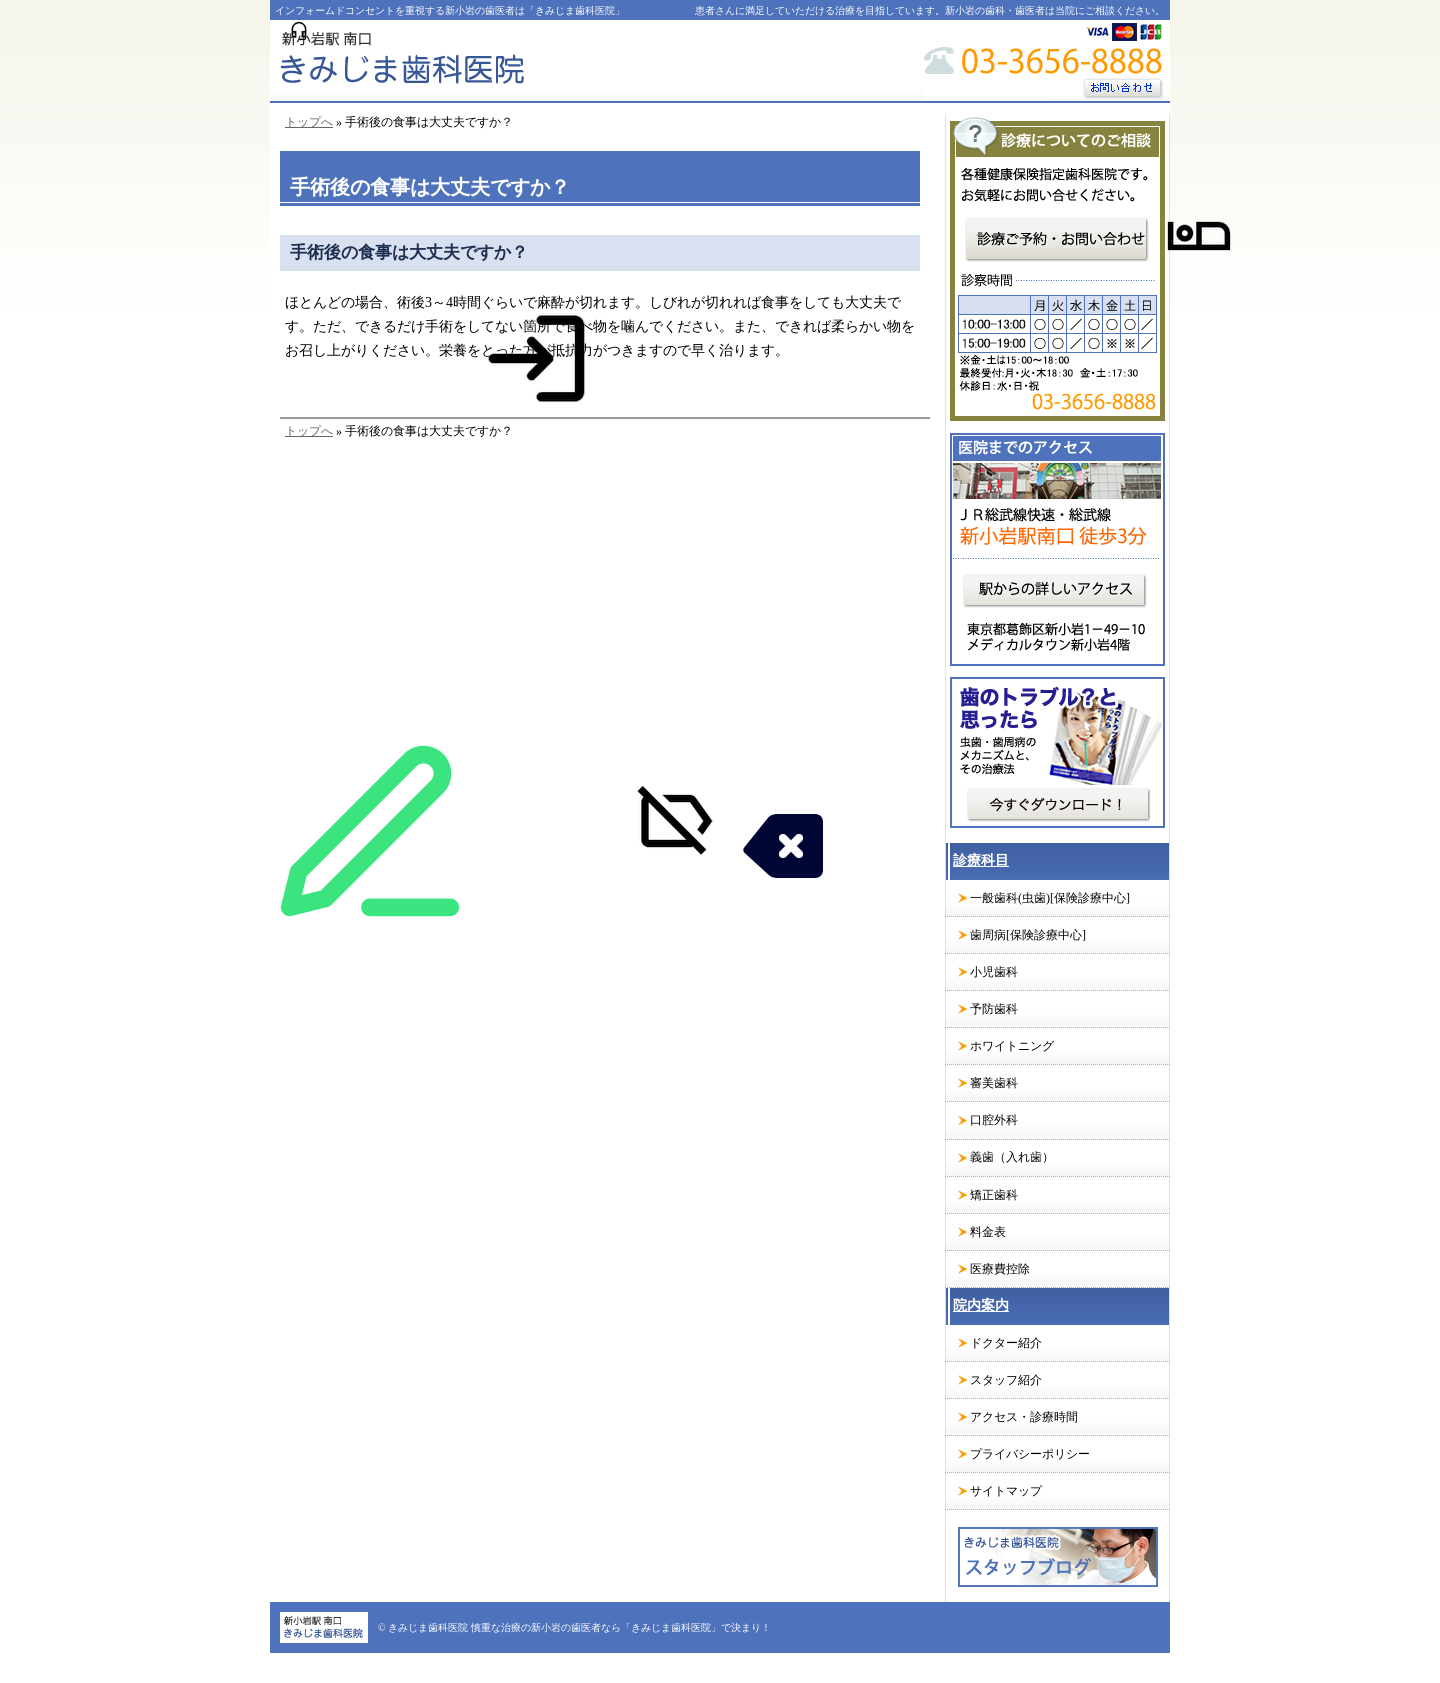 Image resolution: width=1440 pixels, height=1683 pixels. What do you see at coordinates (1199, 236) in the screenshot?
I see `select a private suite seat option` at bounding box center [1199, 236].